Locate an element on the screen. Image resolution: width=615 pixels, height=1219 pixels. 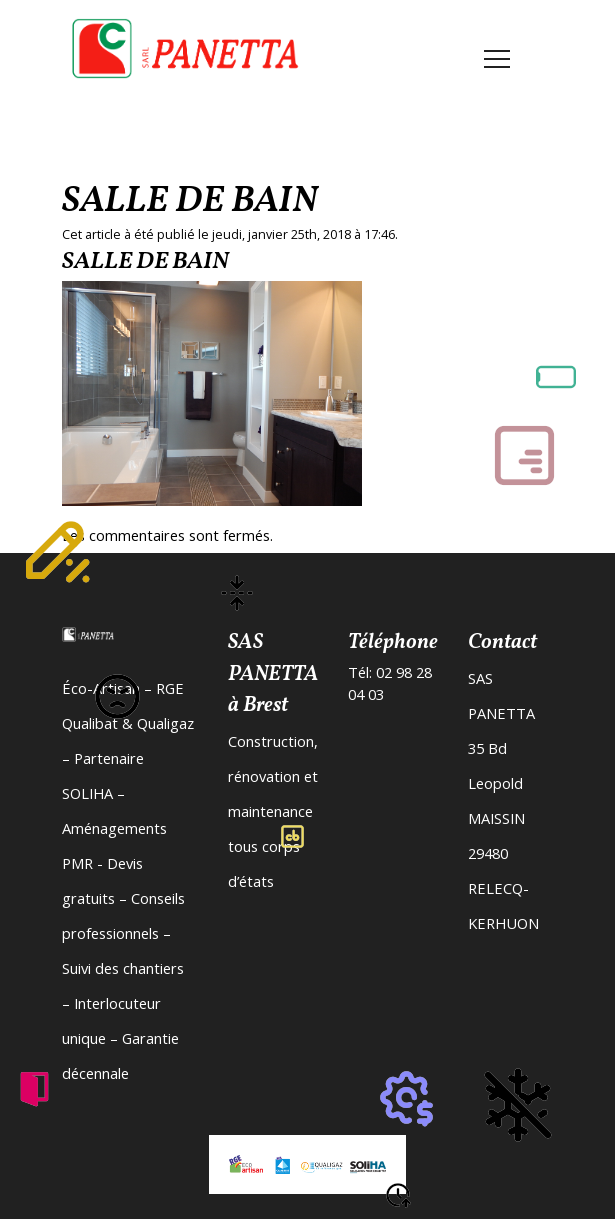
move time forward or reschedule later is located at coordinates (398, 1195).